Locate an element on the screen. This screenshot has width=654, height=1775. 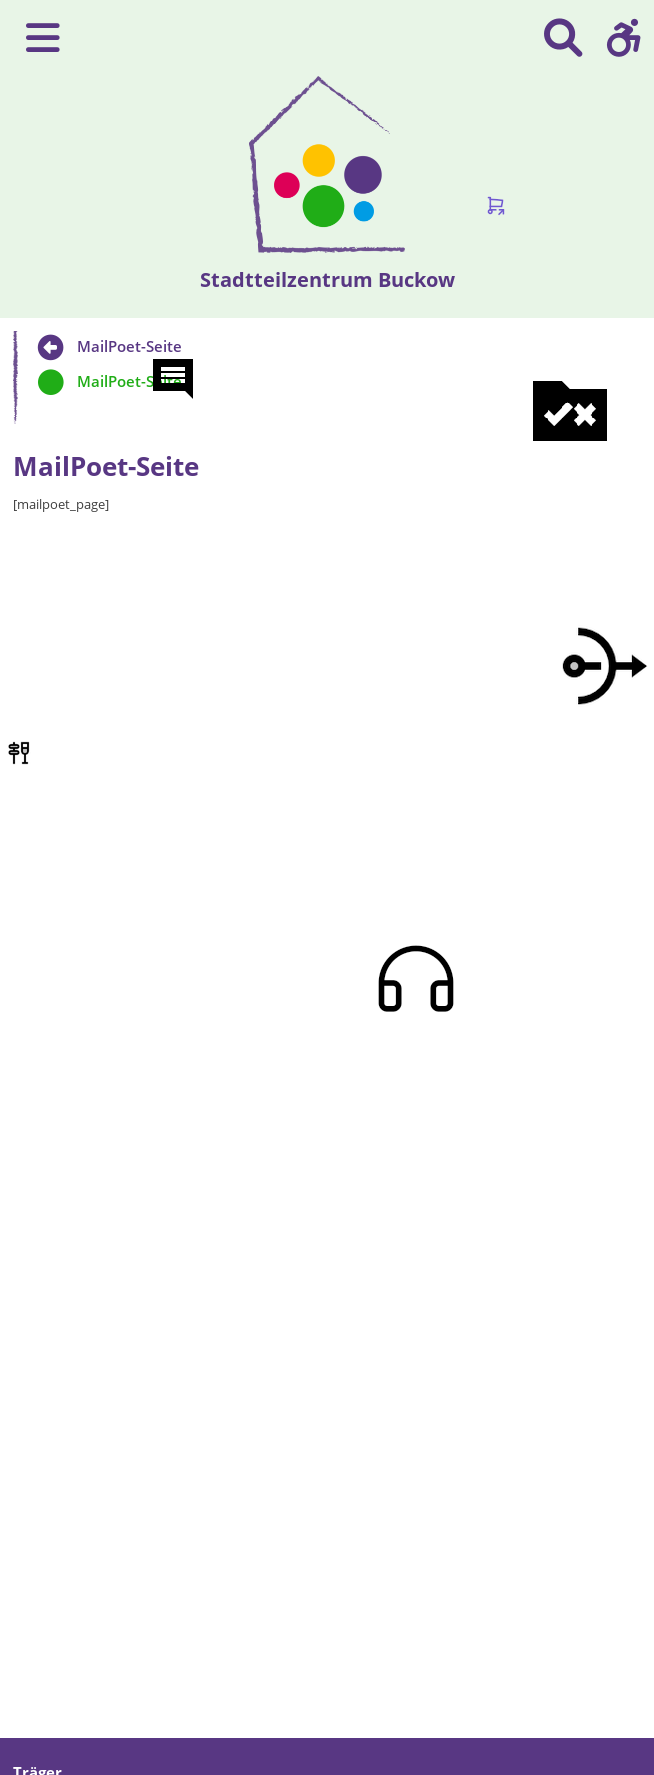
folder with validation rules applied is located at coordinates (570, 411).